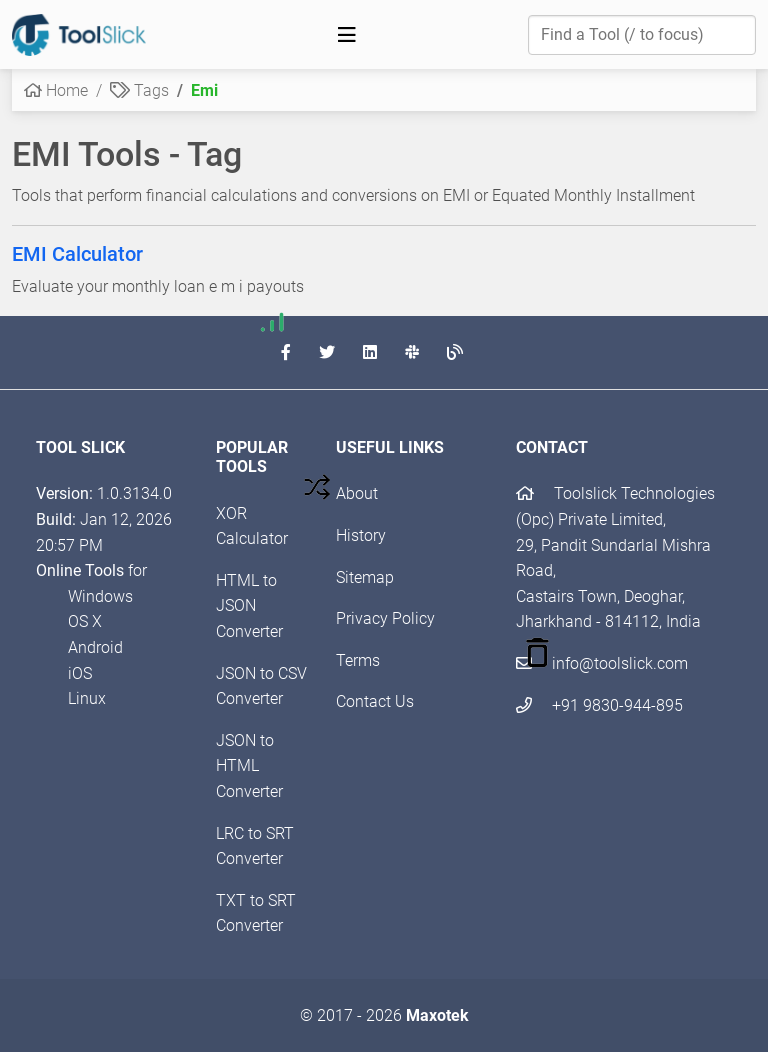  I want to click on indicates medium signal strength, so click(281, 314).